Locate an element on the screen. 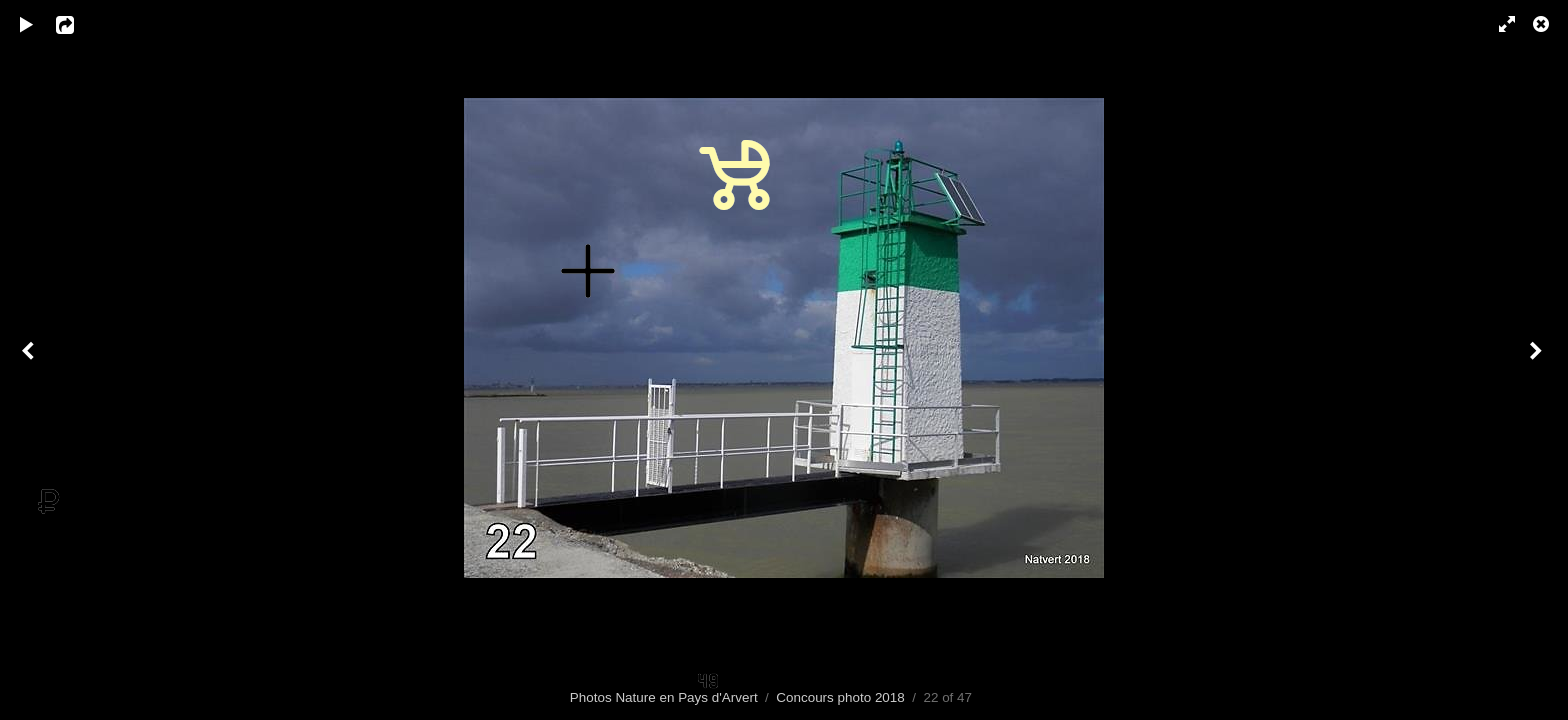  indicates item number 49 in a list or sequence is located at coordinates (708, 681).